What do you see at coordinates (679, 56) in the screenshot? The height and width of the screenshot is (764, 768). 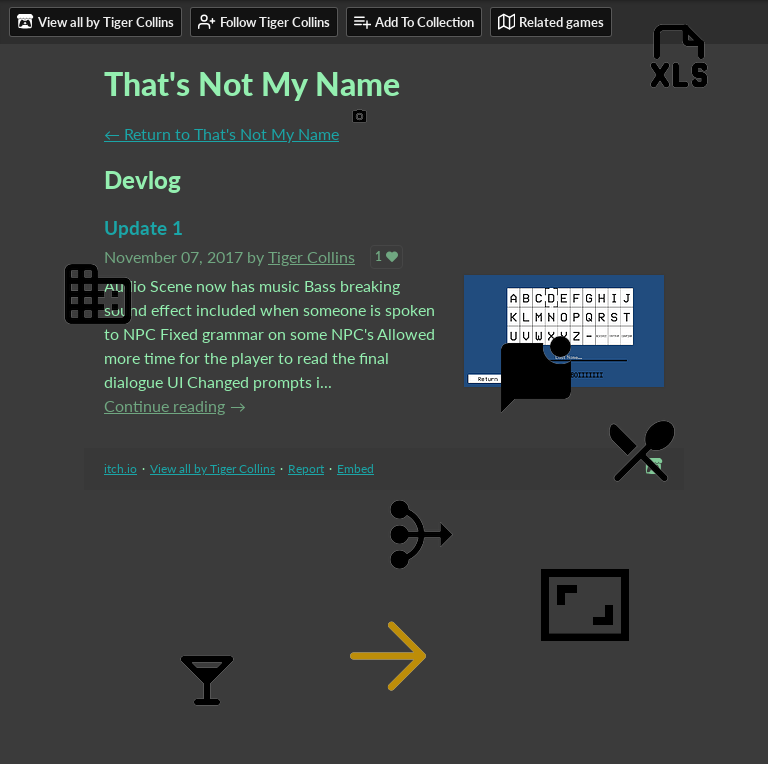 I see `indicates an Excel spreadsheet file` at bounding box center [679, 56].